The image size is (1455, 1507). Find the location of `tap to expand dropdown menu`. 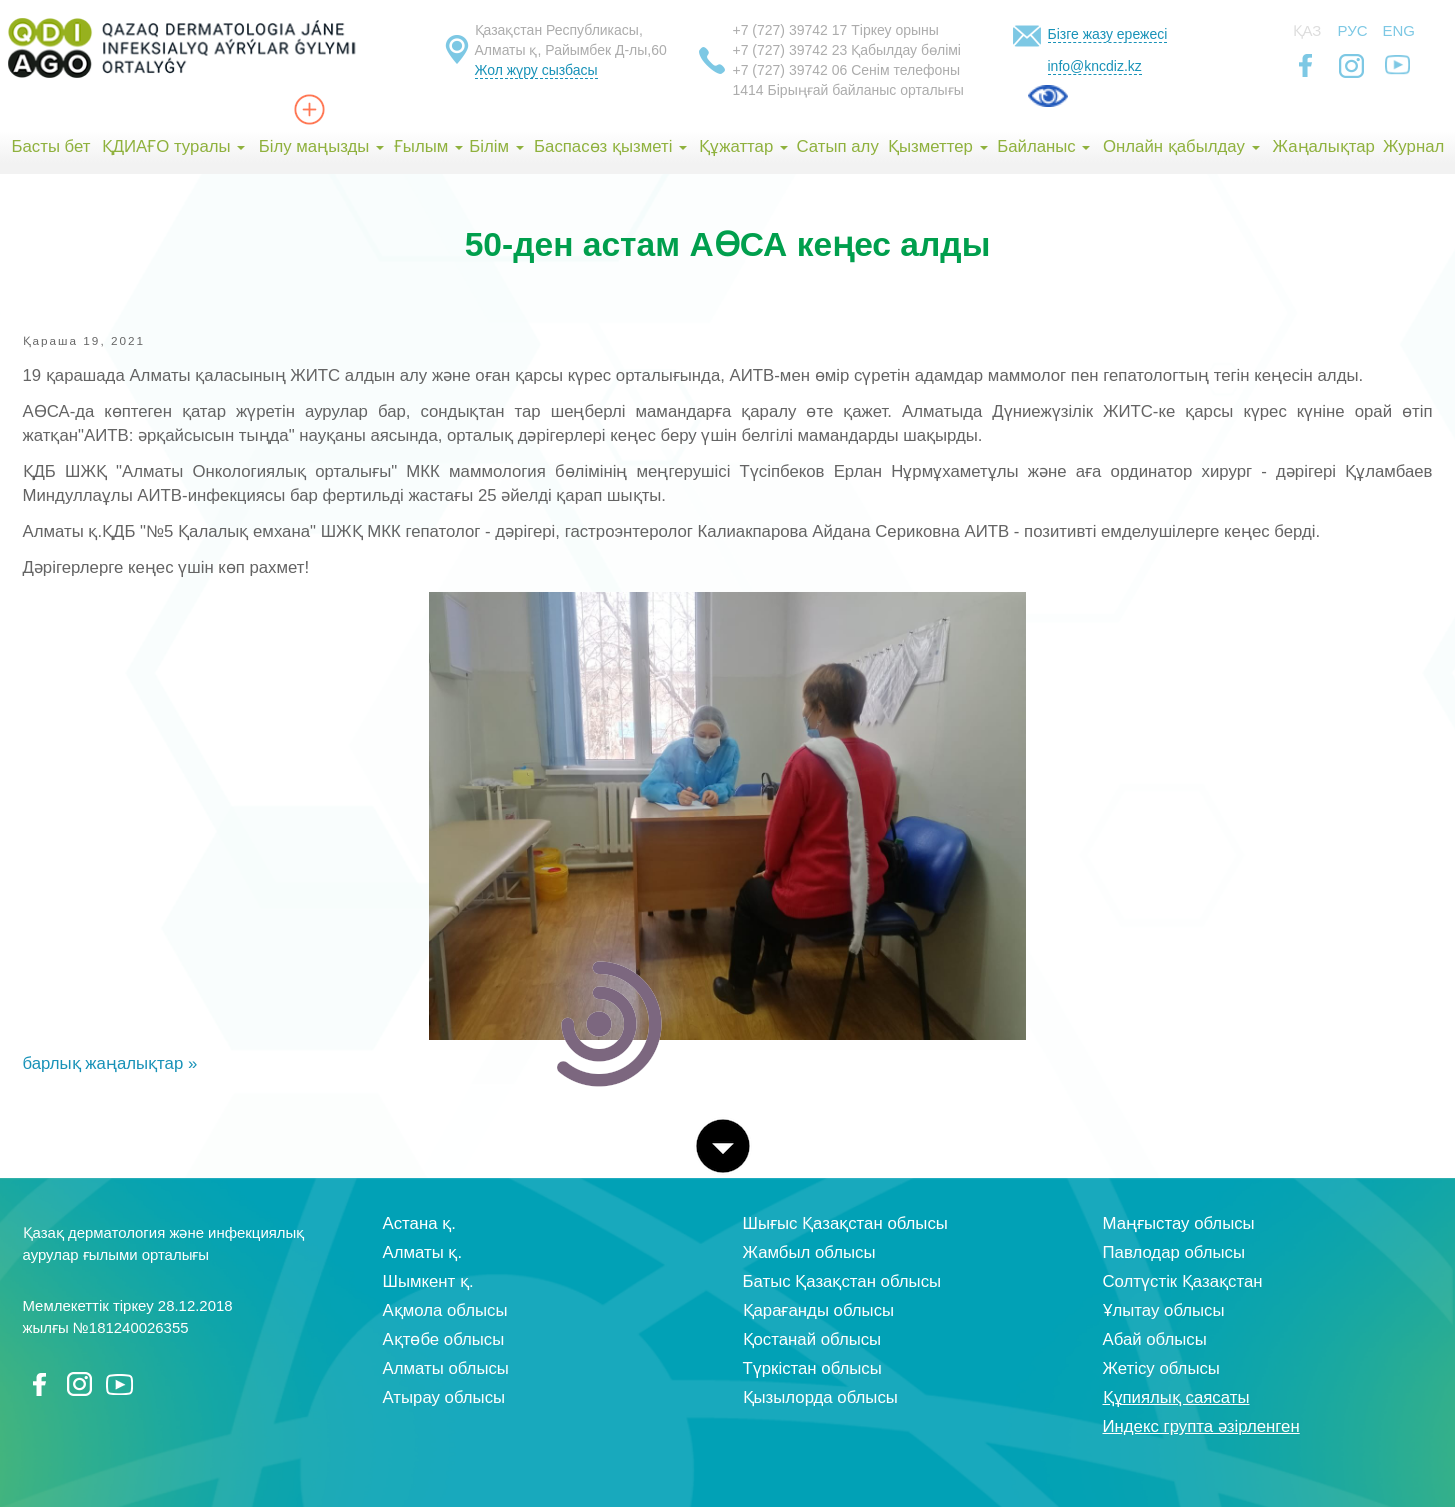

tap to expand dropdown menu is located at coordinates (723, 1146).